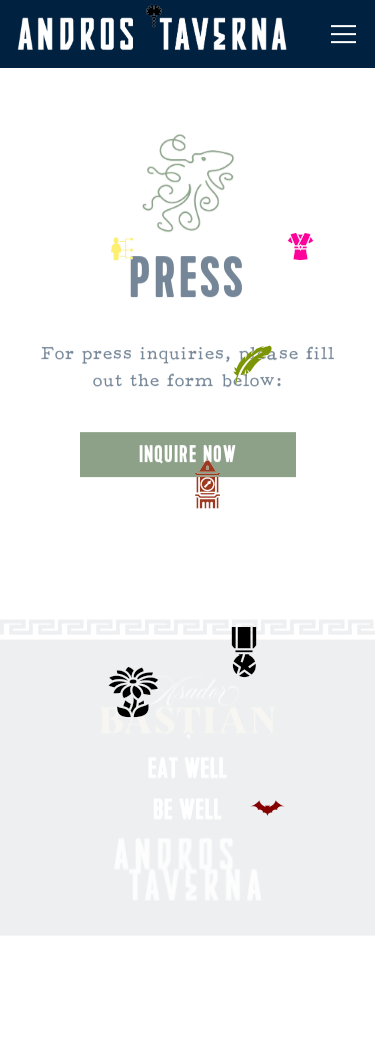 Image resolution: width=375 pixels, height=1055 pixels. I want to click on indicates halloween or spooky theme content, so click(267, 808).